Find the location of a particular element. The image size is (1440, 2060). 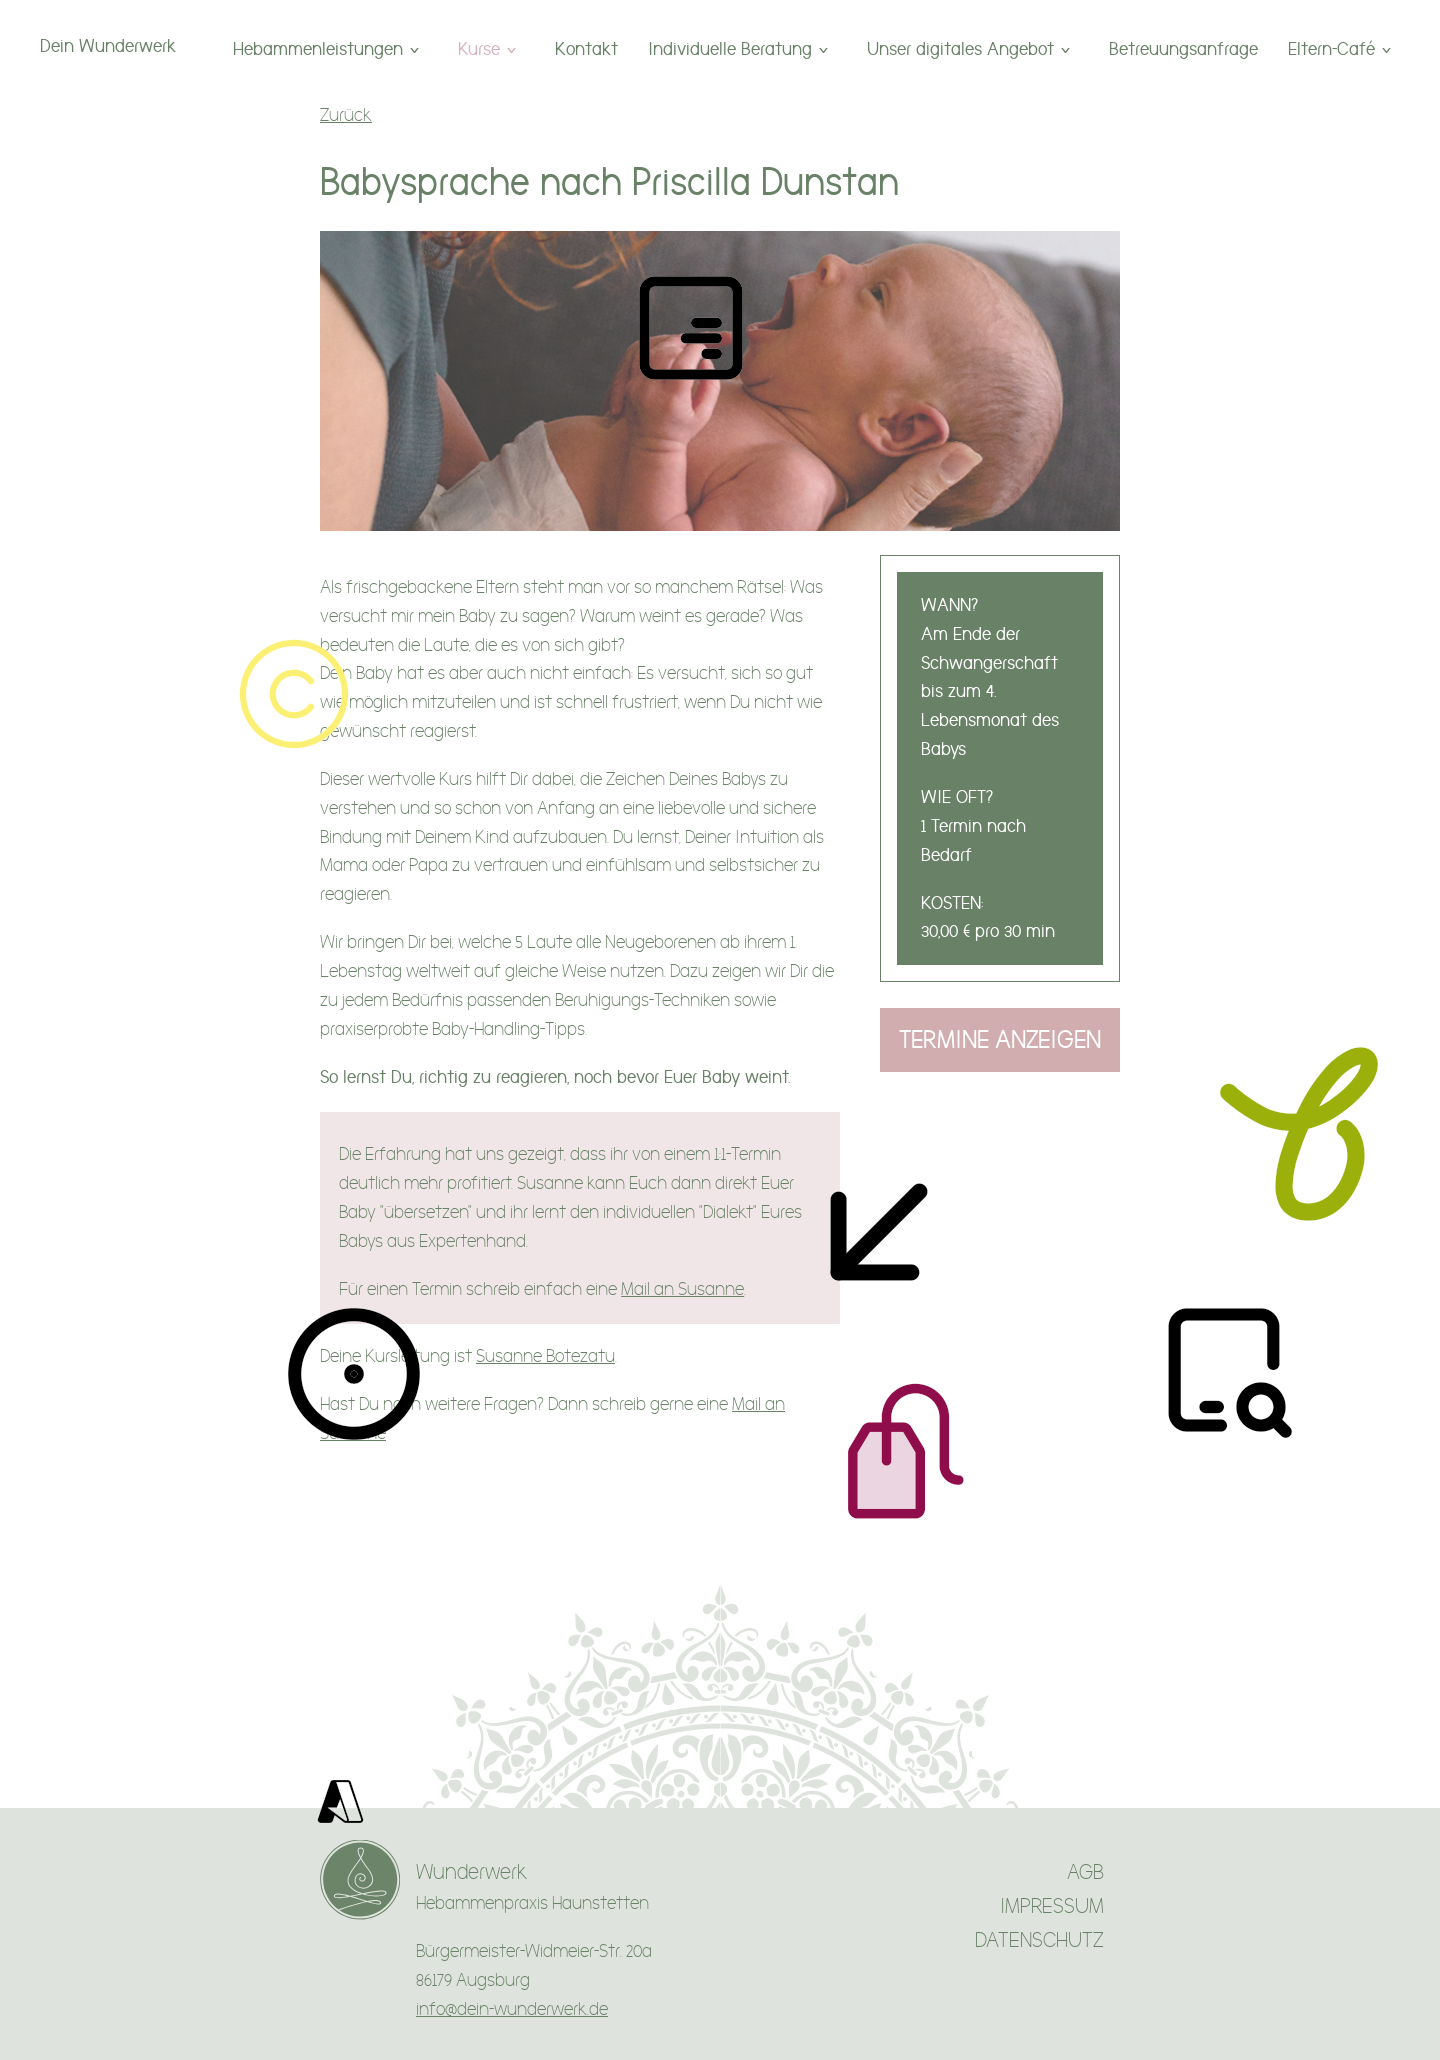

navigate to the bottom-left corner is located at coordinates (879, 1232).